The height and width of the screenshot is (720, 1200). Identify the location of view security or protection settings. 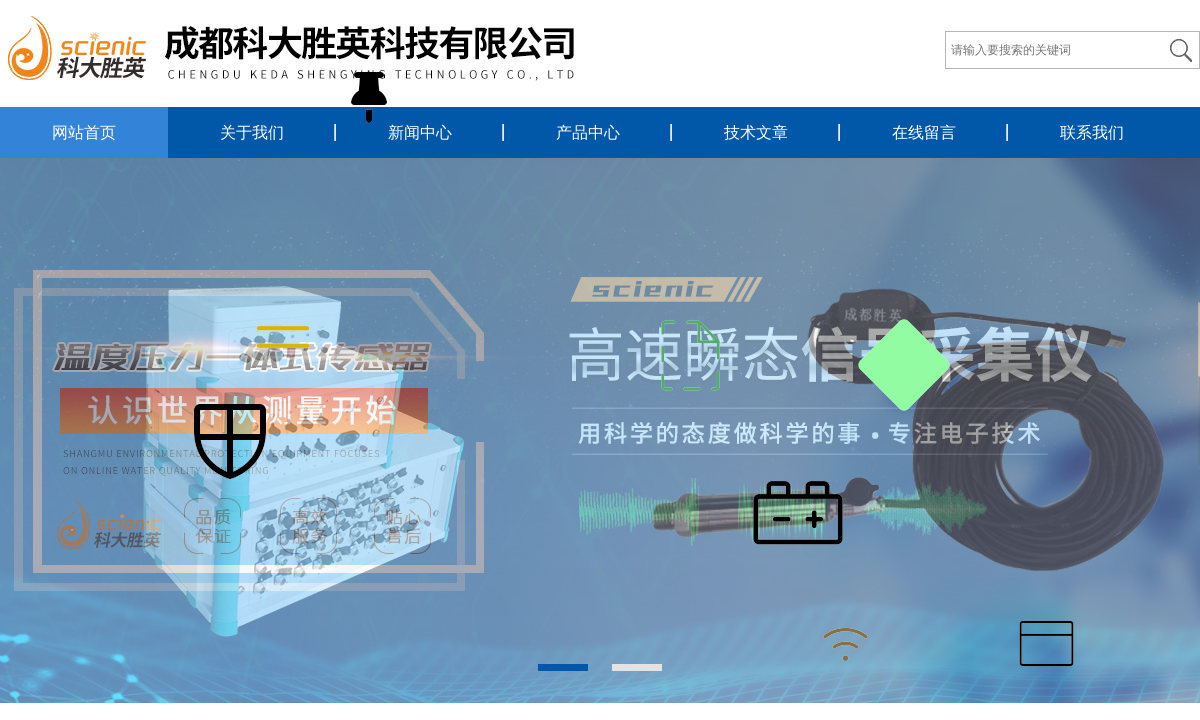
(230, 437).